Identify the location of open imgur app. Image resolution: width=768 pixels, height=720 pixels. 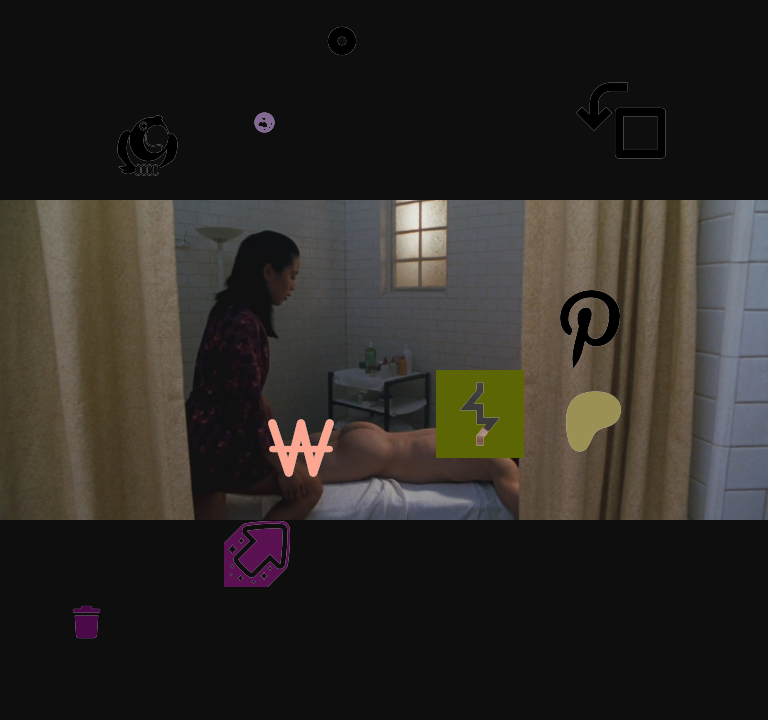
(257, 554).